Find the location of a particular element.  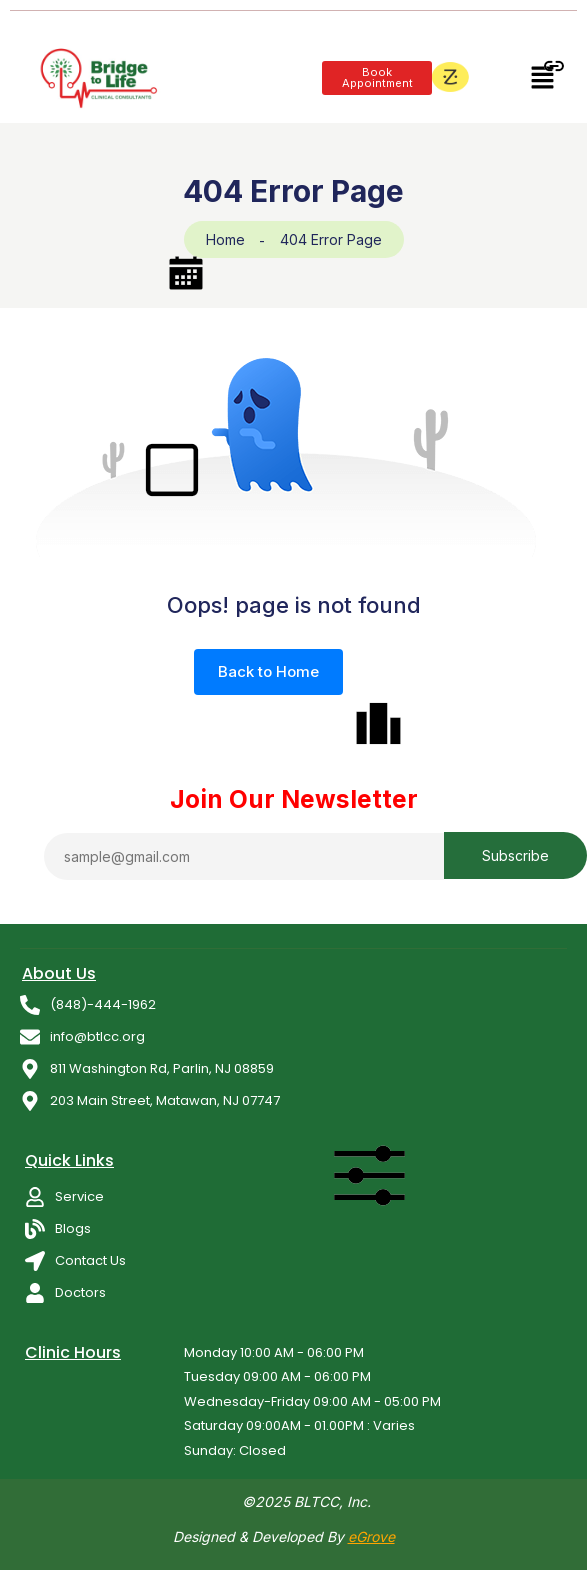

adjust settings or preferences is located at coordinates (369, 1175).